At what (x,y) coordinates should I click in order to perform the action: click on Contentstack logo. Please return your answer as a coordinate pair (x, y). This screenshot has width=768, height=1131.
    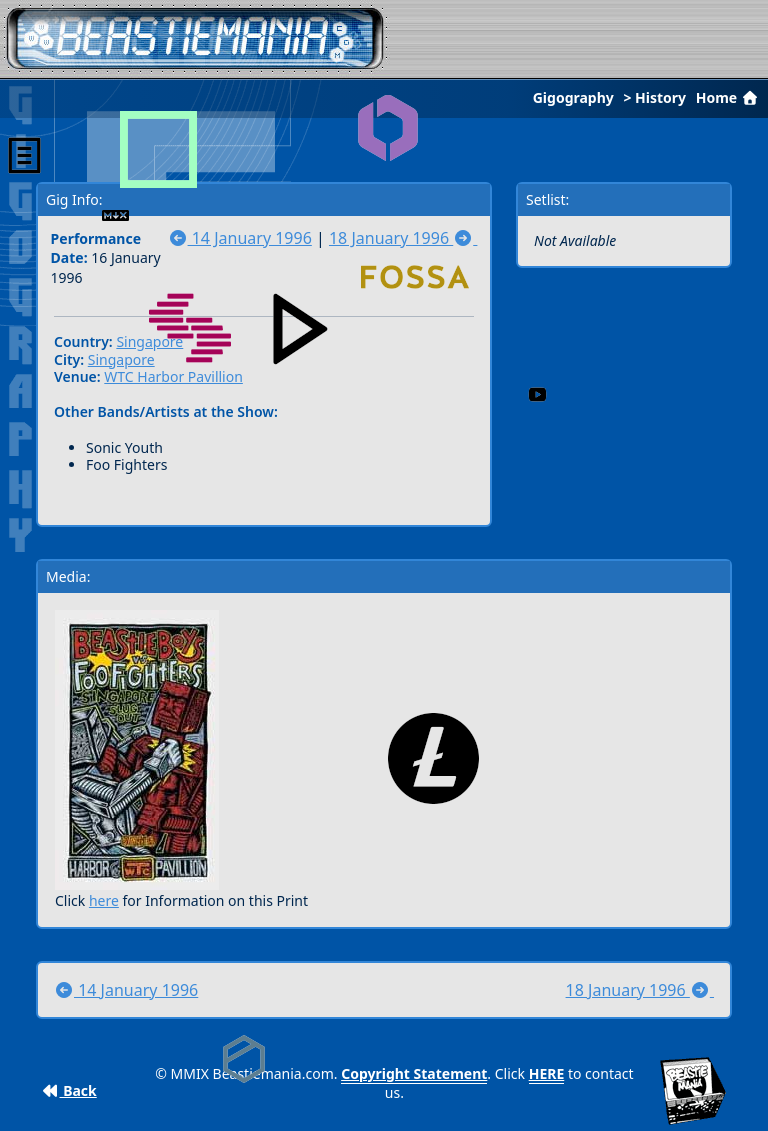
    Looking at the image, I should click on (190, 328).